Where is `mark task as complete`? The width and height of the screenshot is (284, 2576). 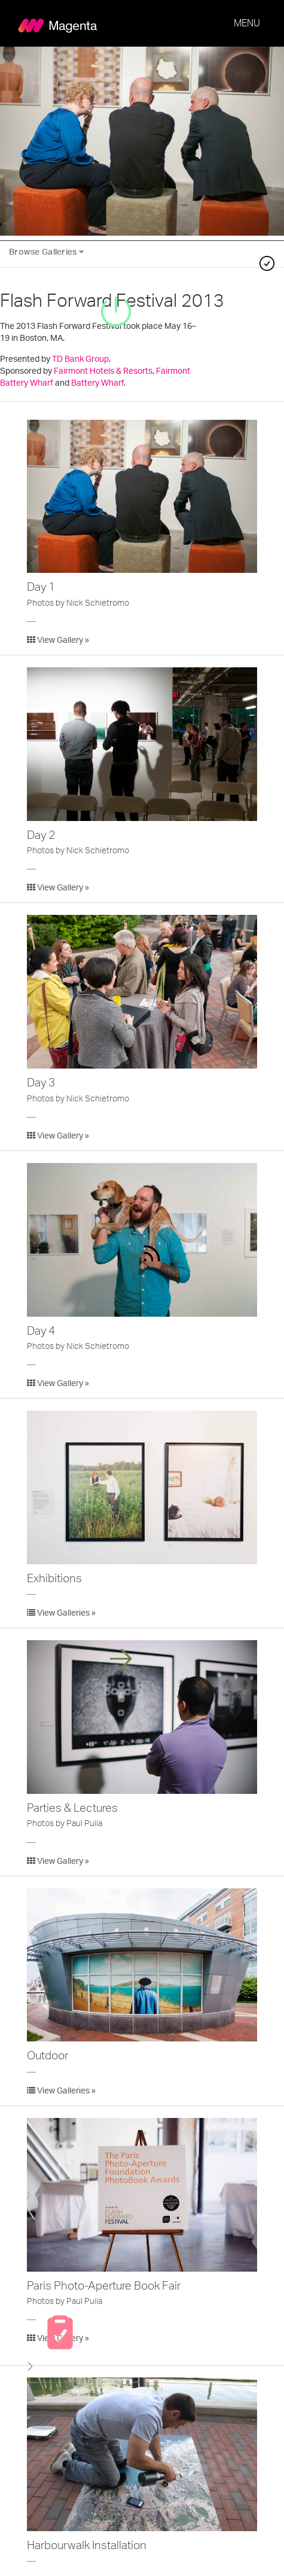
mark task as complete is located at coordinates (60, 2332).